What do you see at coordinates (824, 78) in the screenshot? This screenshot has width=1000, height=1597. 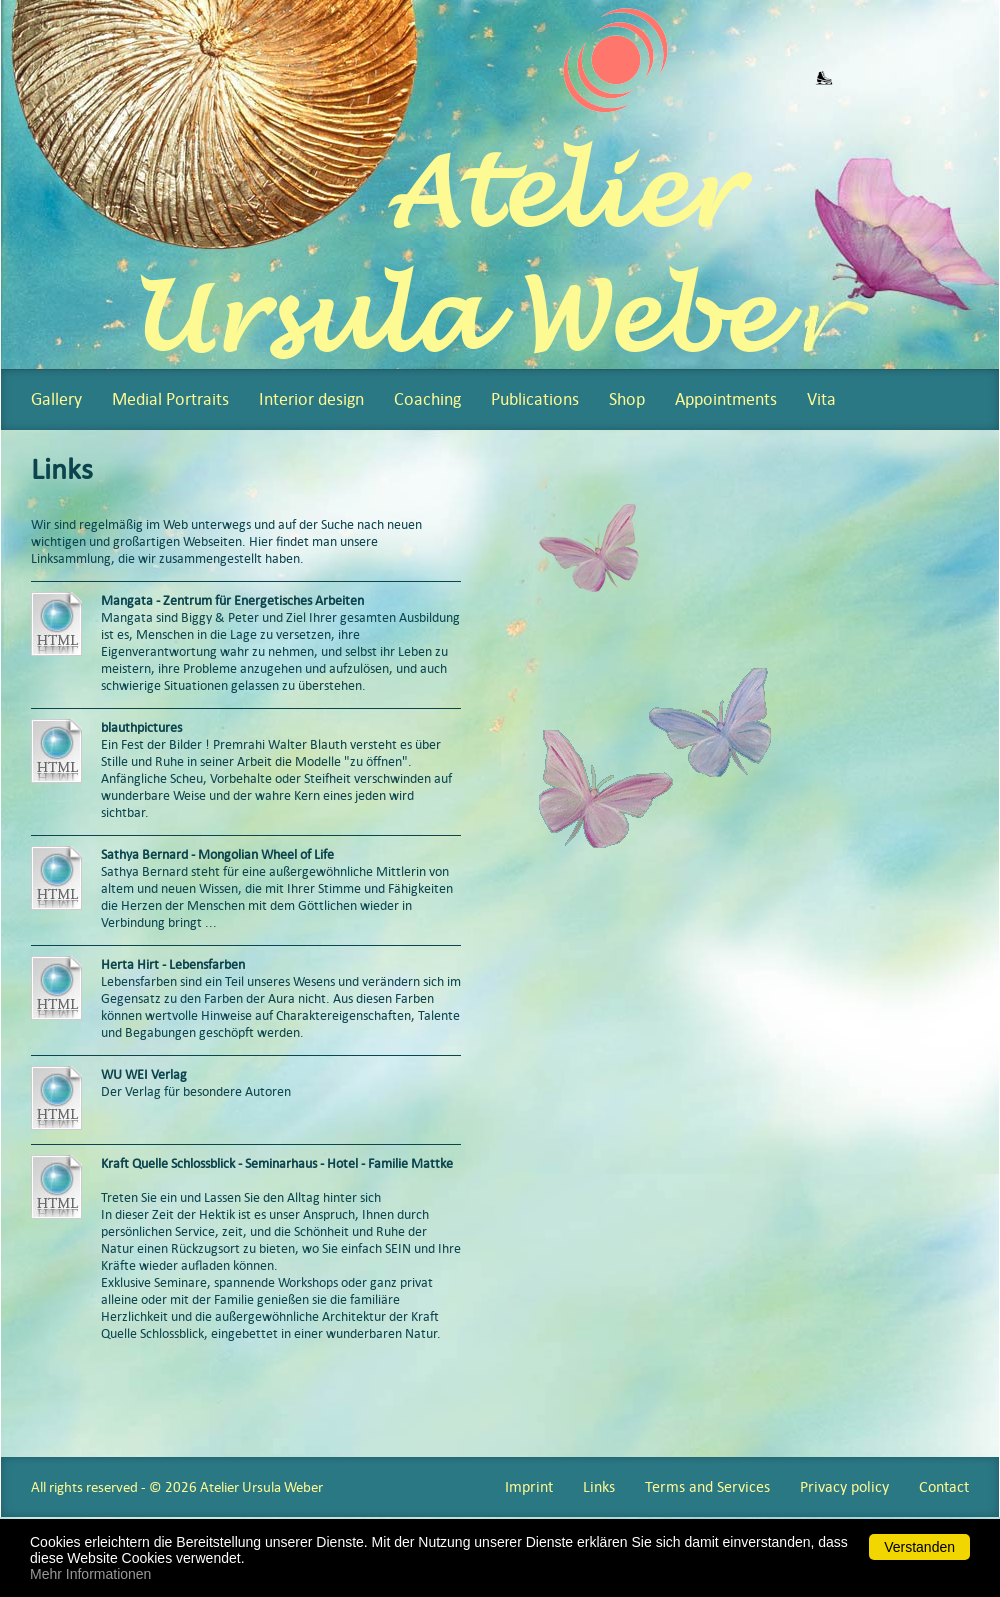 I see `access ice skating activities or sports` at bounding box center [824, 78].